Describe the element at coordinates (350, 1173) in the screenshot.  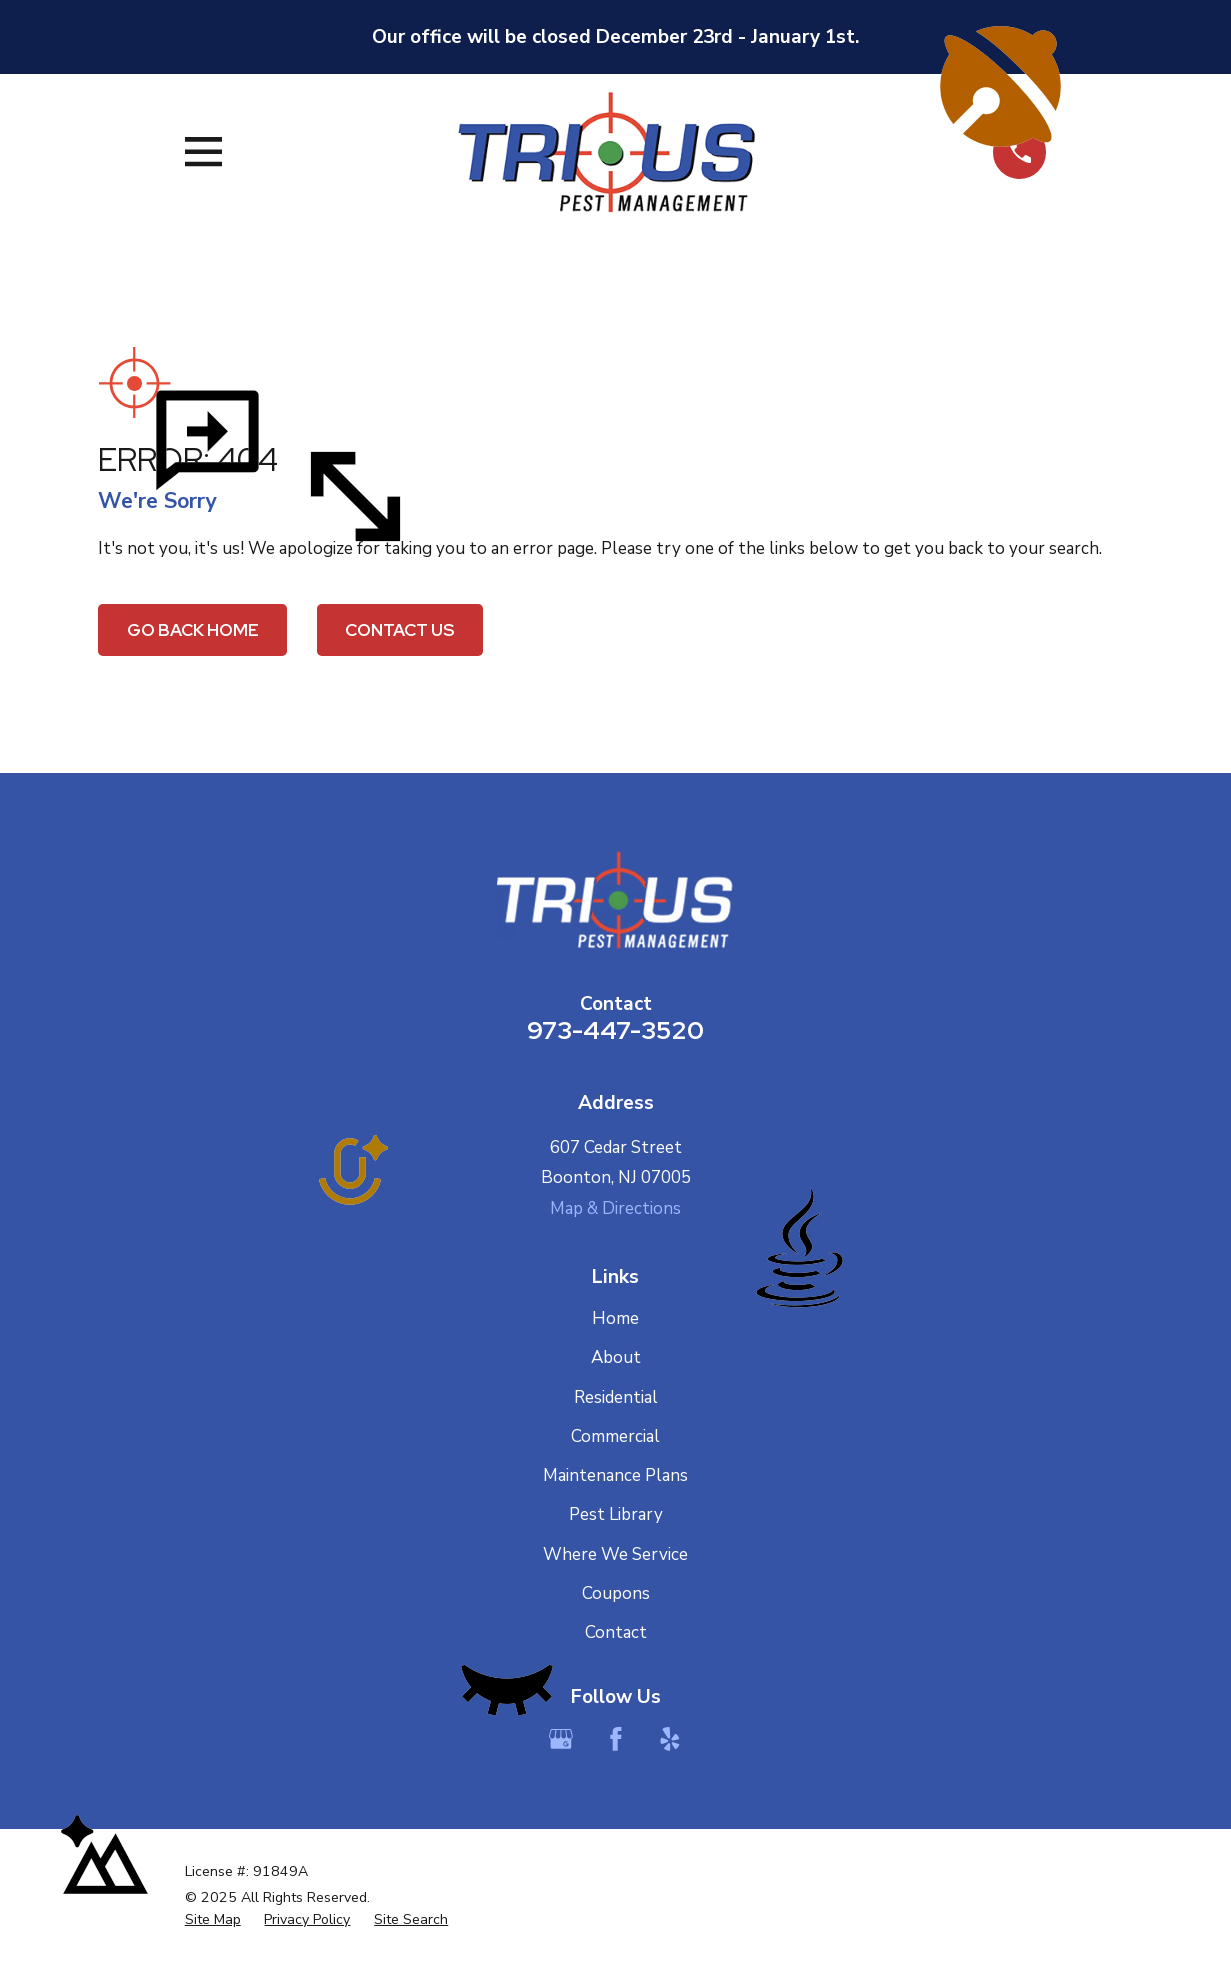
I see `activate AI-powered voice input` at that location.